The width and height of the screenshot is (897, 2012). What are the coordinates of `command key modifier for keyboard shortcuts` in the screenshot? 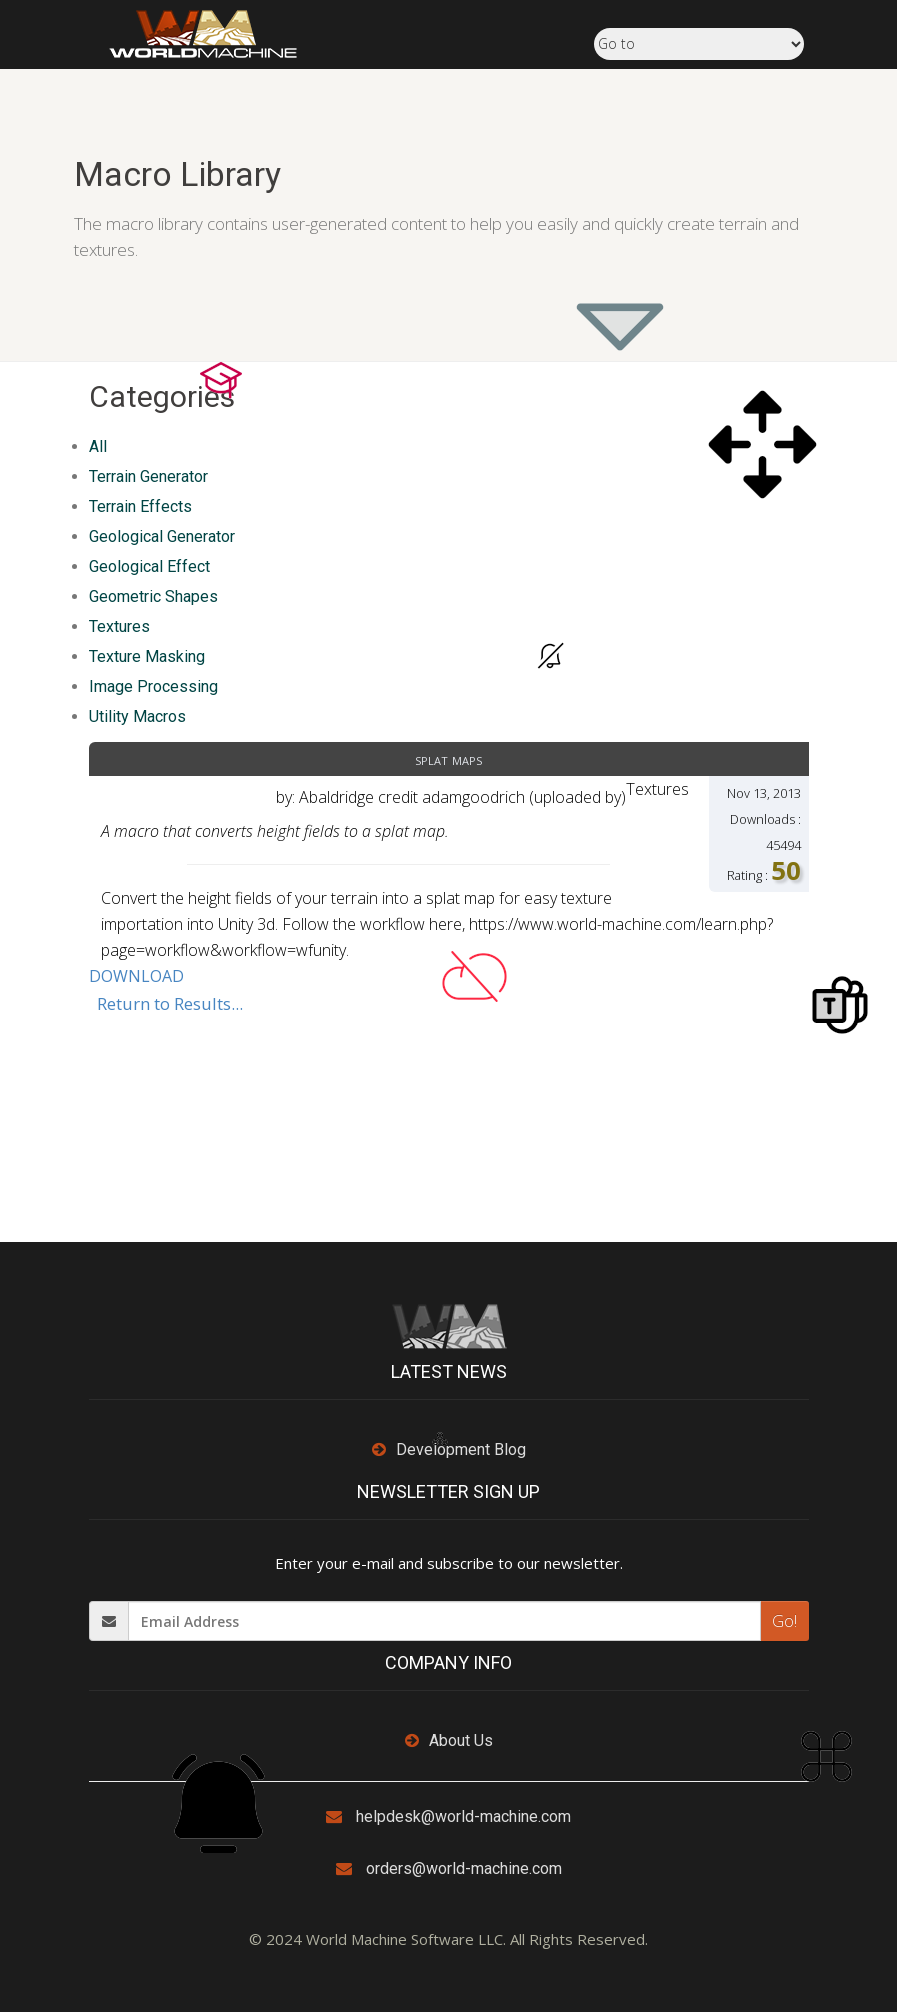 It's located at (826, 1756).